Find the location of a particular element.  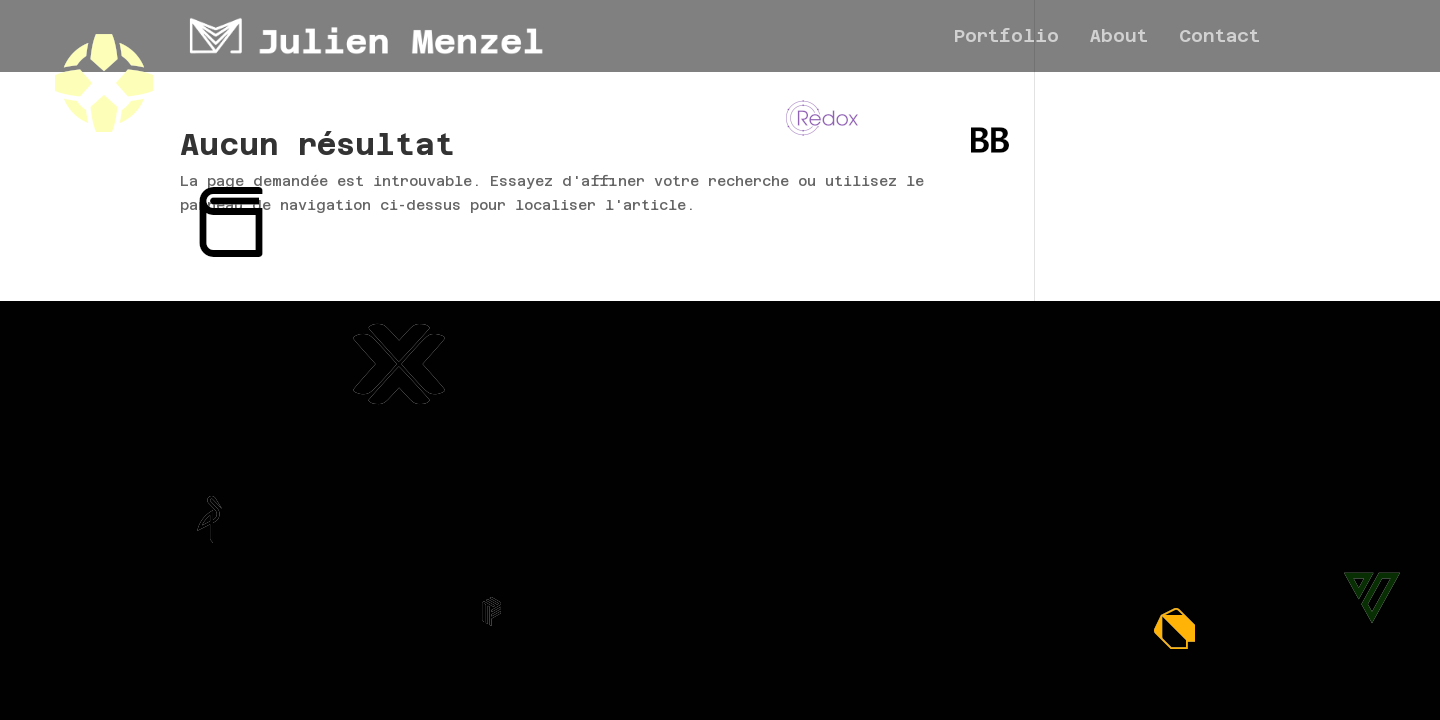

open the BookBub app is located at coordinates (990, 140).